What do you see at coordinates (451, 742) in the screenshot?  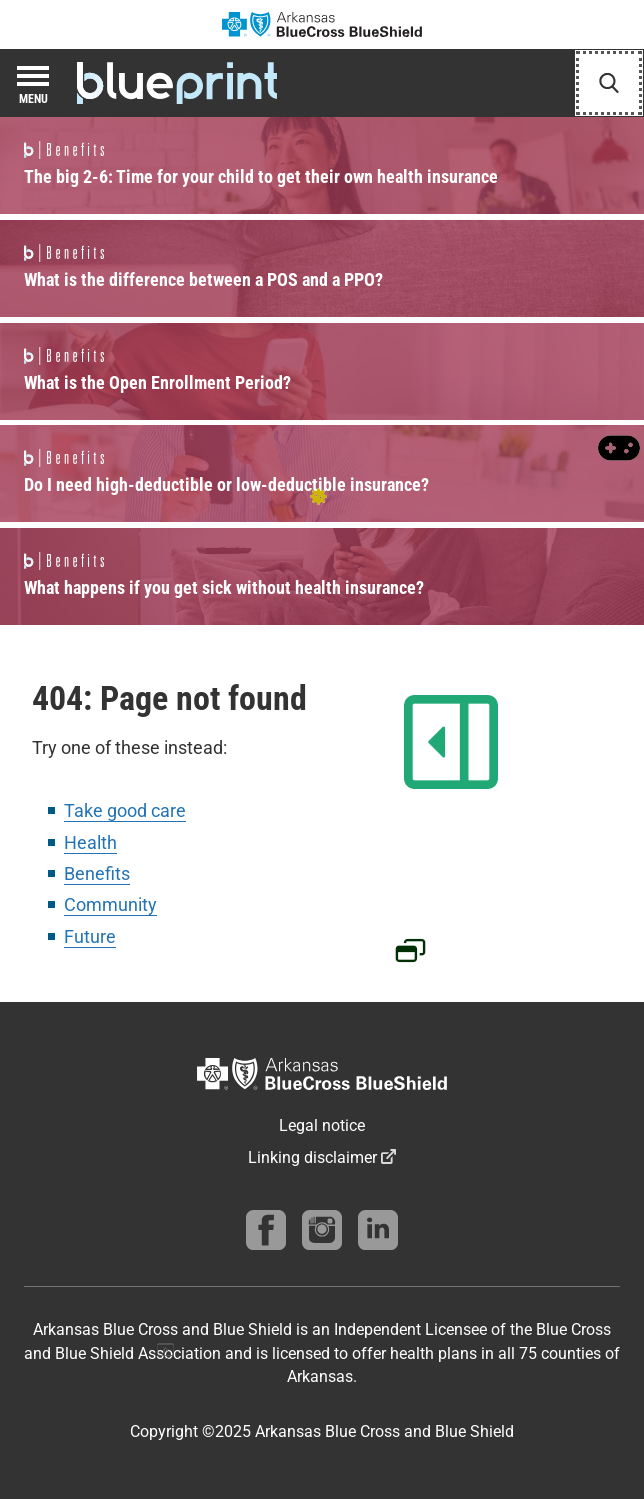 I see `expand the sidebar panel` at bounding box center [451, 742].